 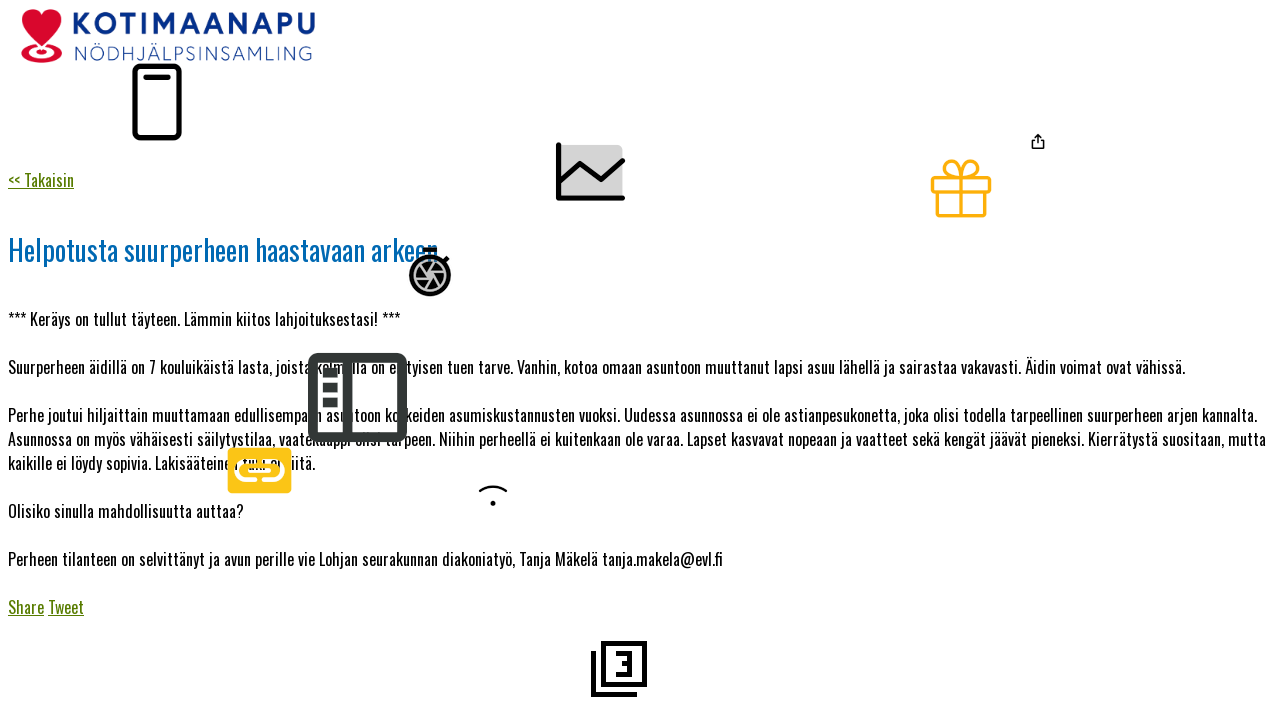 What do you see at coordinates (961, 192) in the screenshot?
I see `view or redeem a gift` at bounding box center [961, 192].